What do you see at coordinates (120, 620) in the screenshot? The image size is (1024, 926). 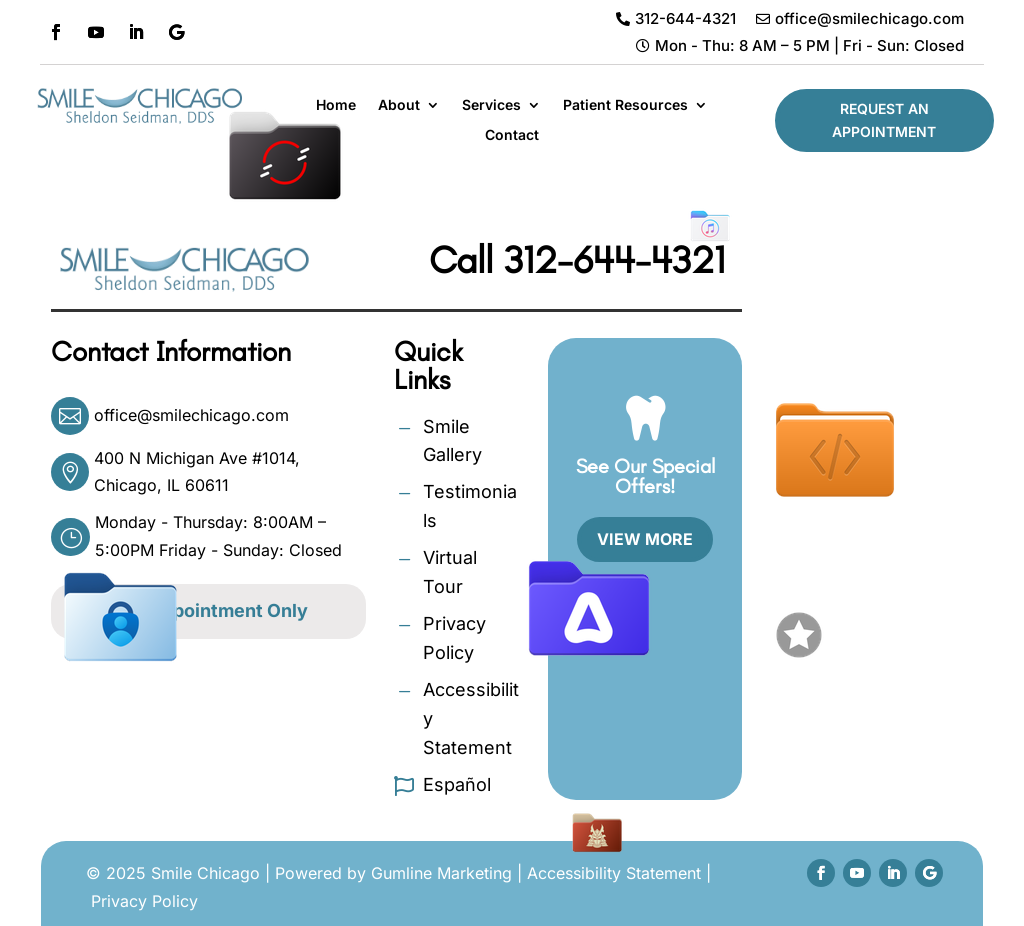 I see `folder containing microsoft authenticator app data` at bounding box center [120, 620].